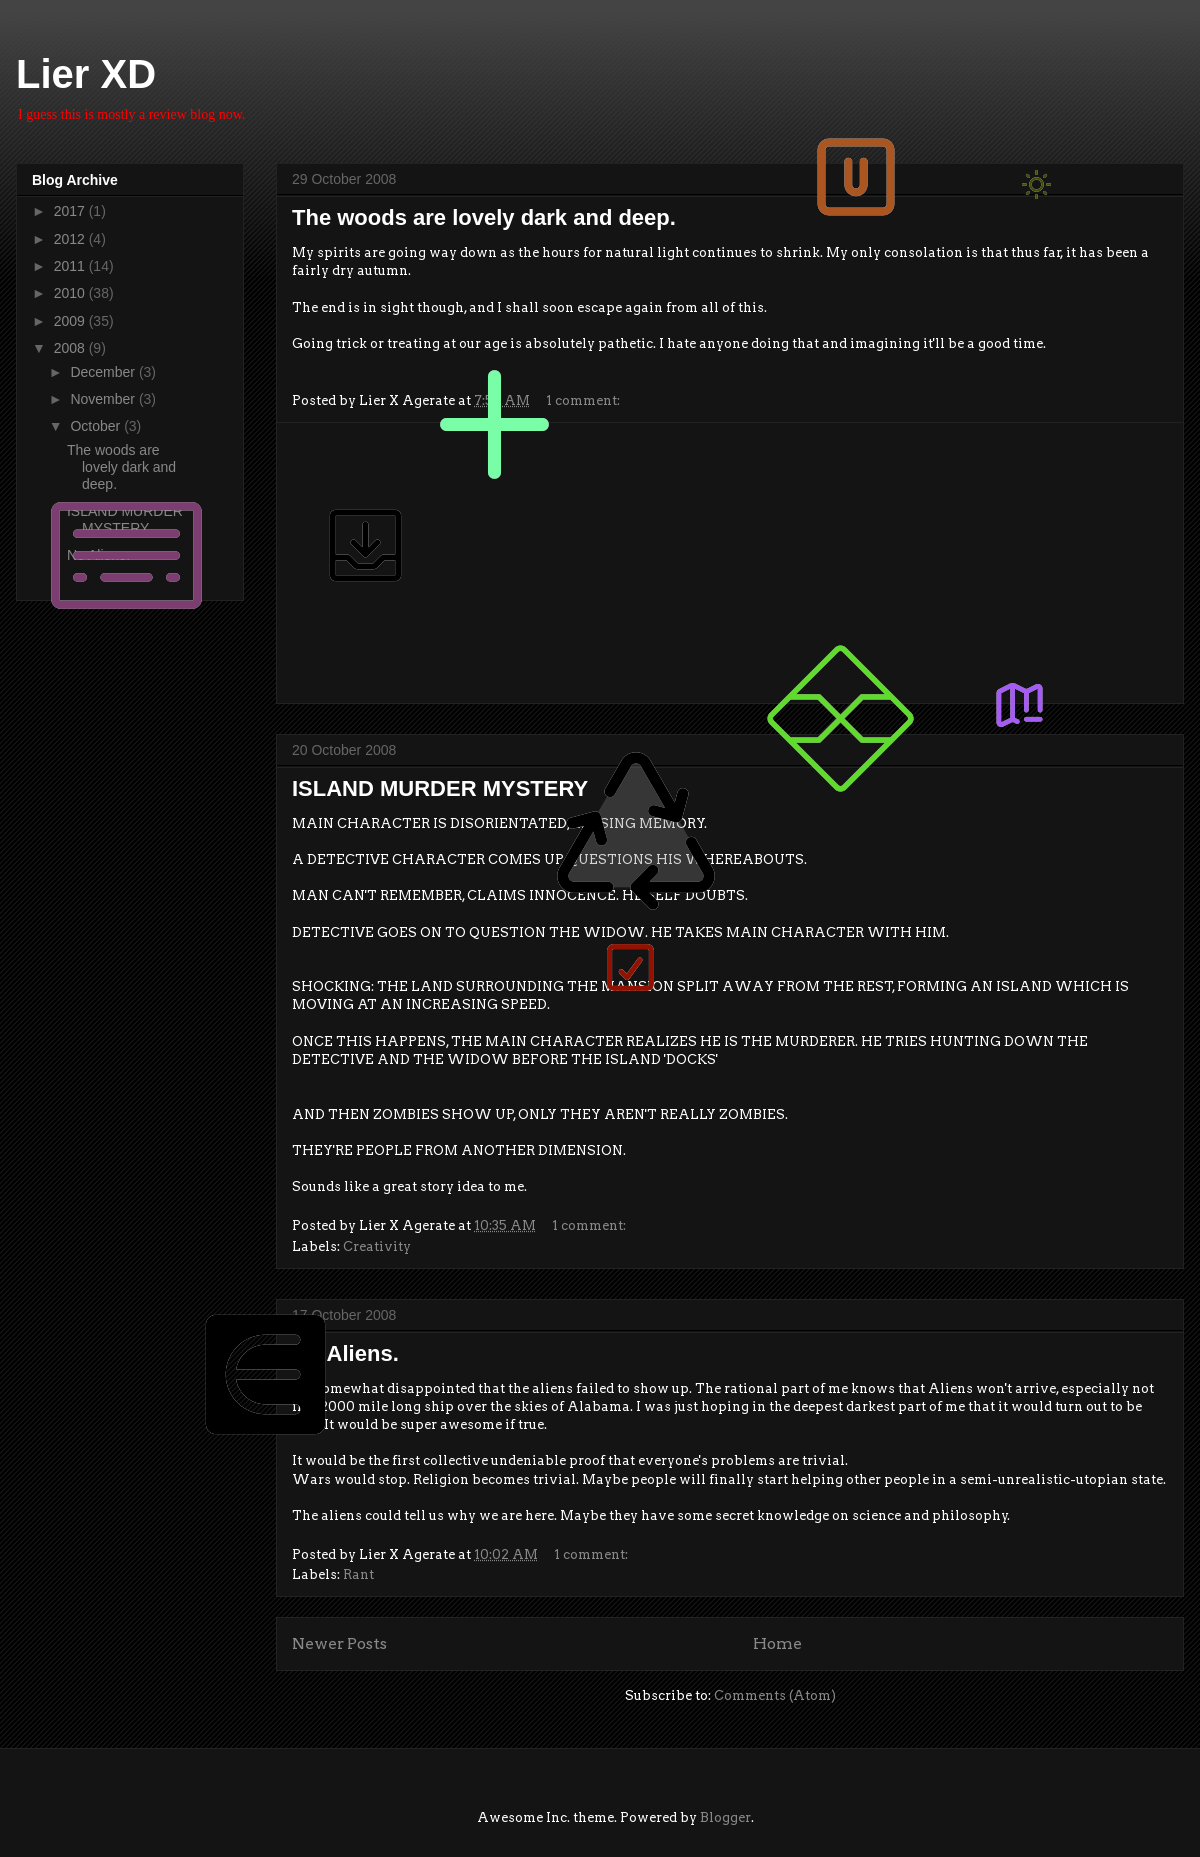 This screenshot has height=1857, width=1200. I want to click on switch to light mode, so click(1036, 184).